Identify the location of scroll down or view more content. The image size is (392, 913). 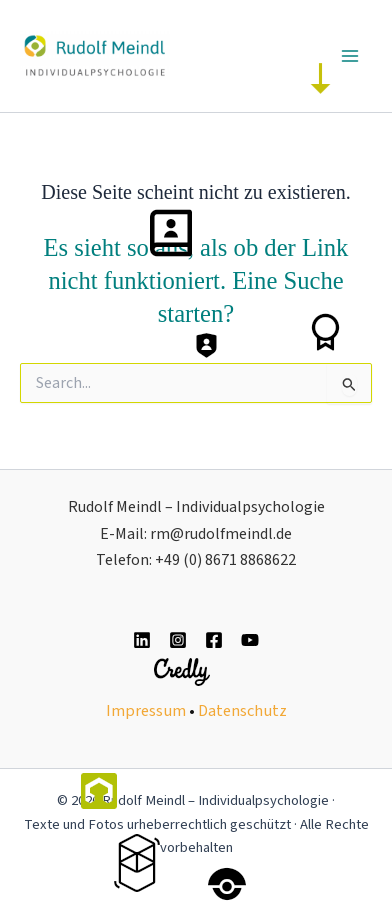
(320, 78).